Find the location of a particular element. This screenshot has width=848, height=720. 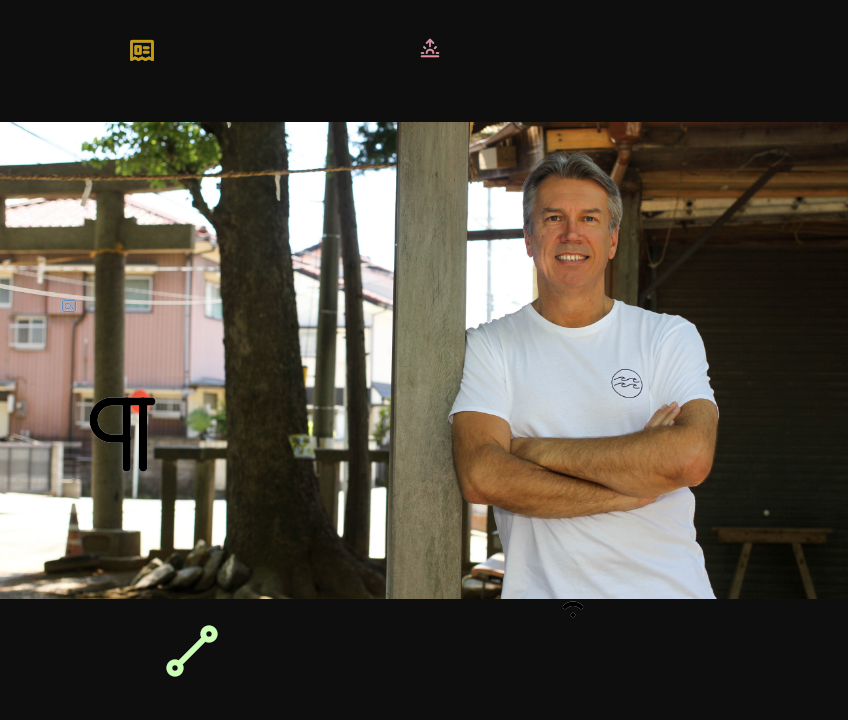

draw a straight line between two points is located at coordinates (192, 651).